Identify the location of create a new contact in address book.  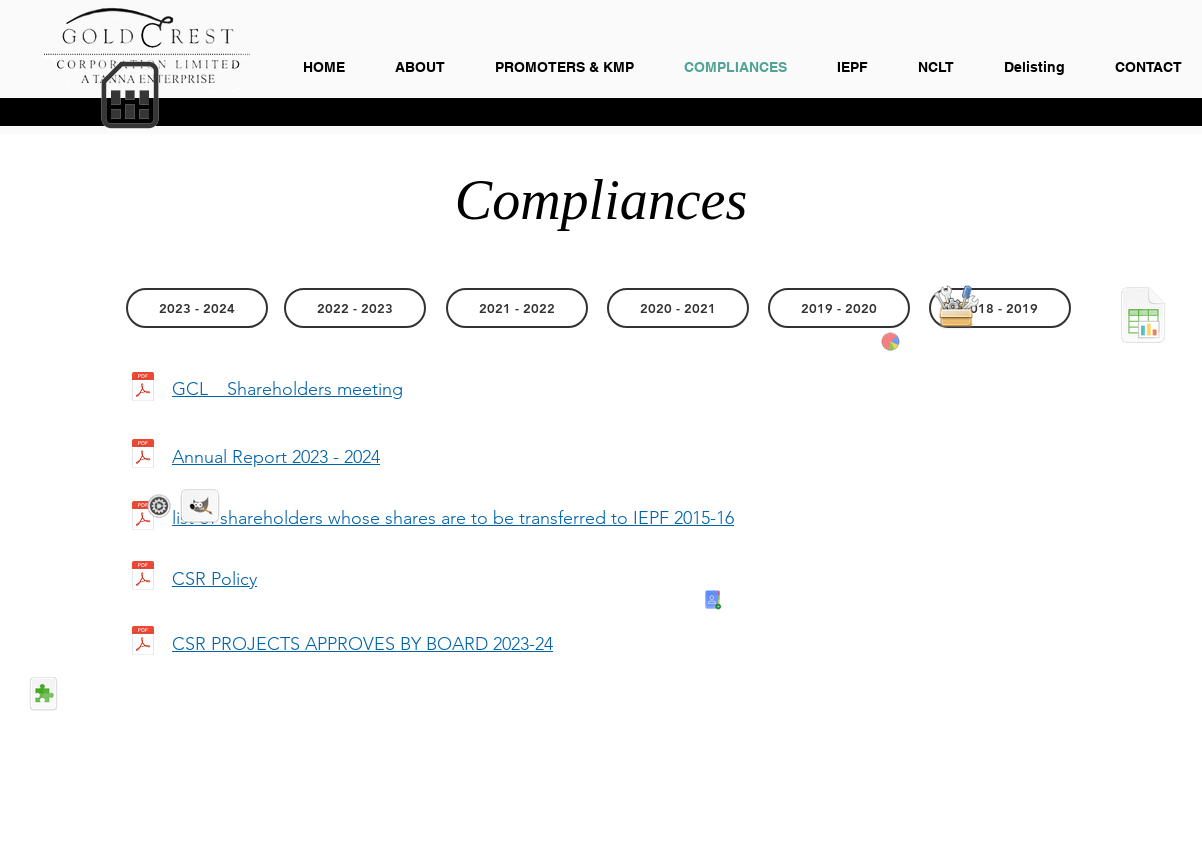
(712, 599).